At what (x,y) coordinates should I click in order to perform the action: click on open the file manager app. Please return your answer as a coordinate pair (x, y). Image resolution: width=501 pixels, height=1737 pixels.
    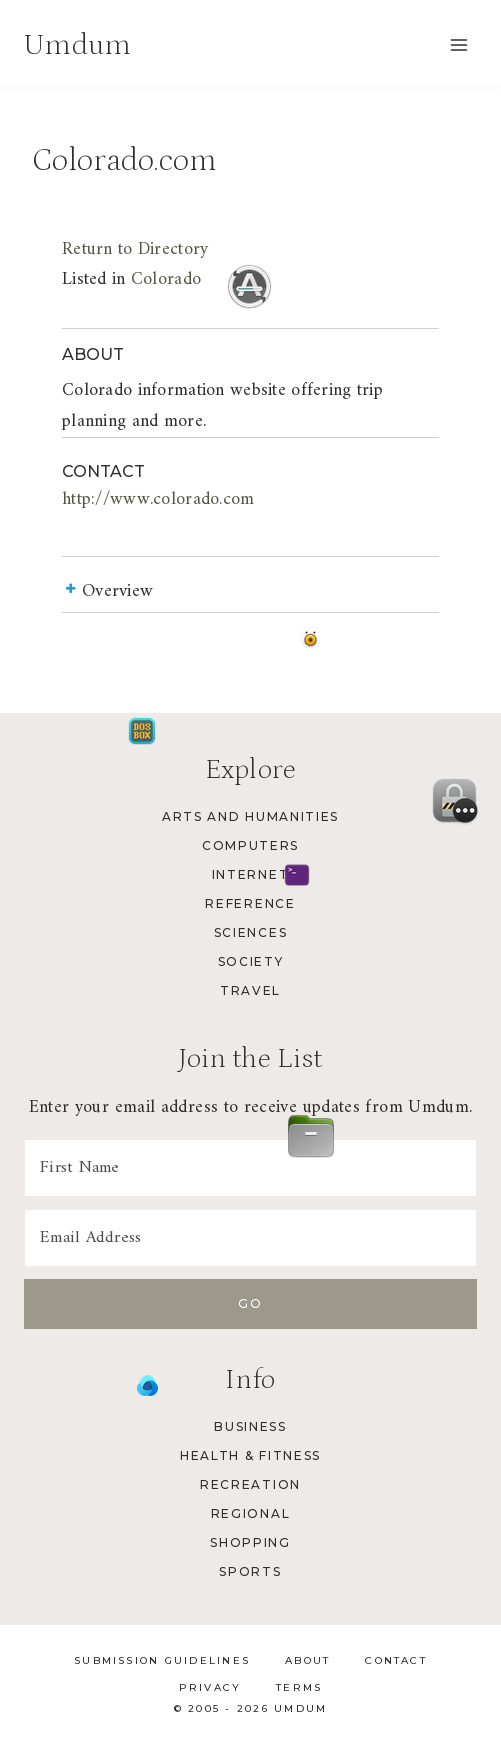
    Looking at the image, I should click on (311, 1136).